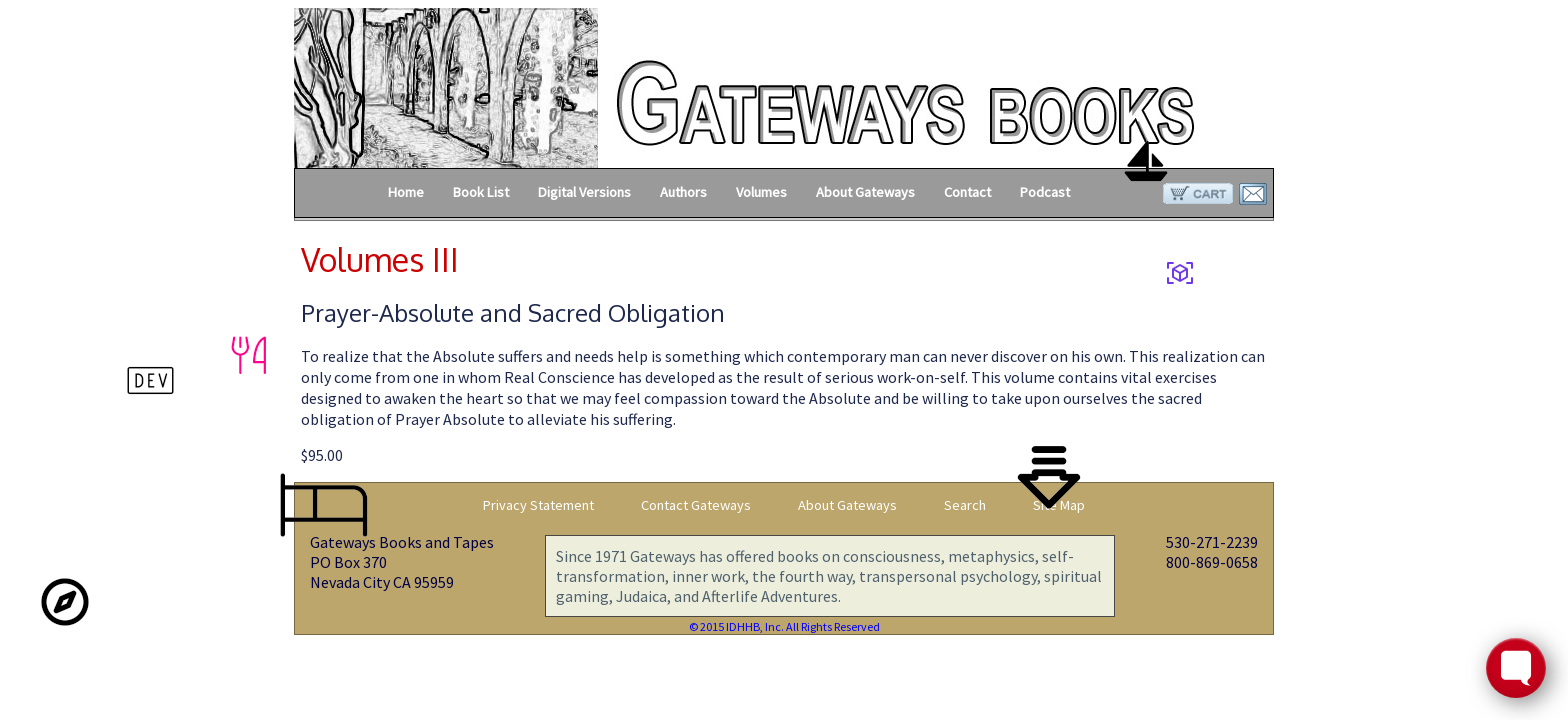 The image size is (1568, 720). What do you see at coordinates (150, 380) in the screenshot?
I see `visit dev.to community profile` at bounding box center [150, 380].